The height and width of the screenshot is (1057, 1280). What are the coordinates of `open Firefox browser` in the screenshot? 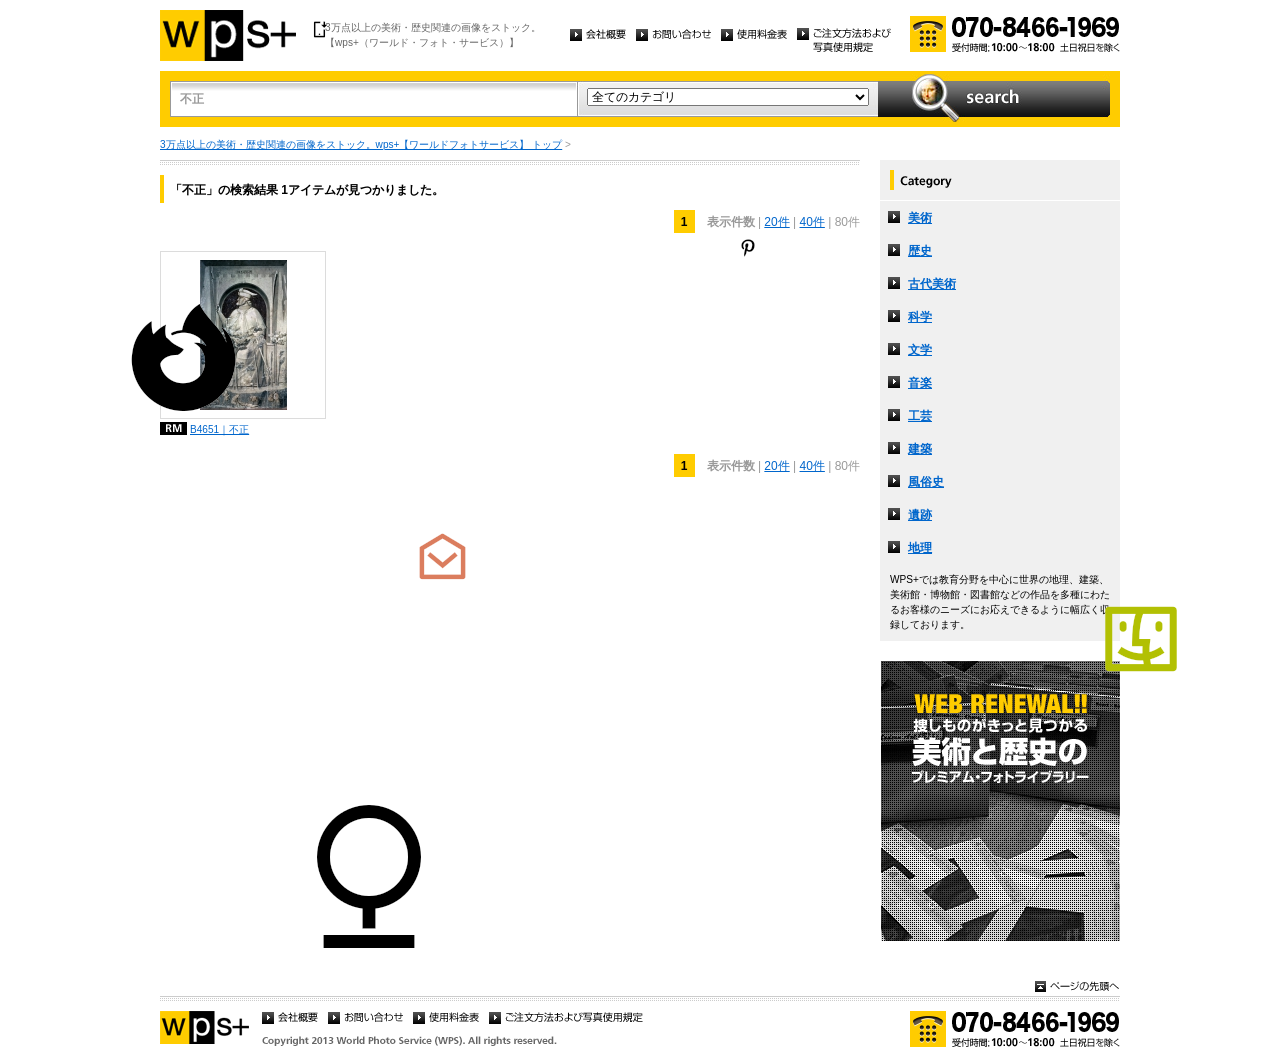 It's located at (183, 357).